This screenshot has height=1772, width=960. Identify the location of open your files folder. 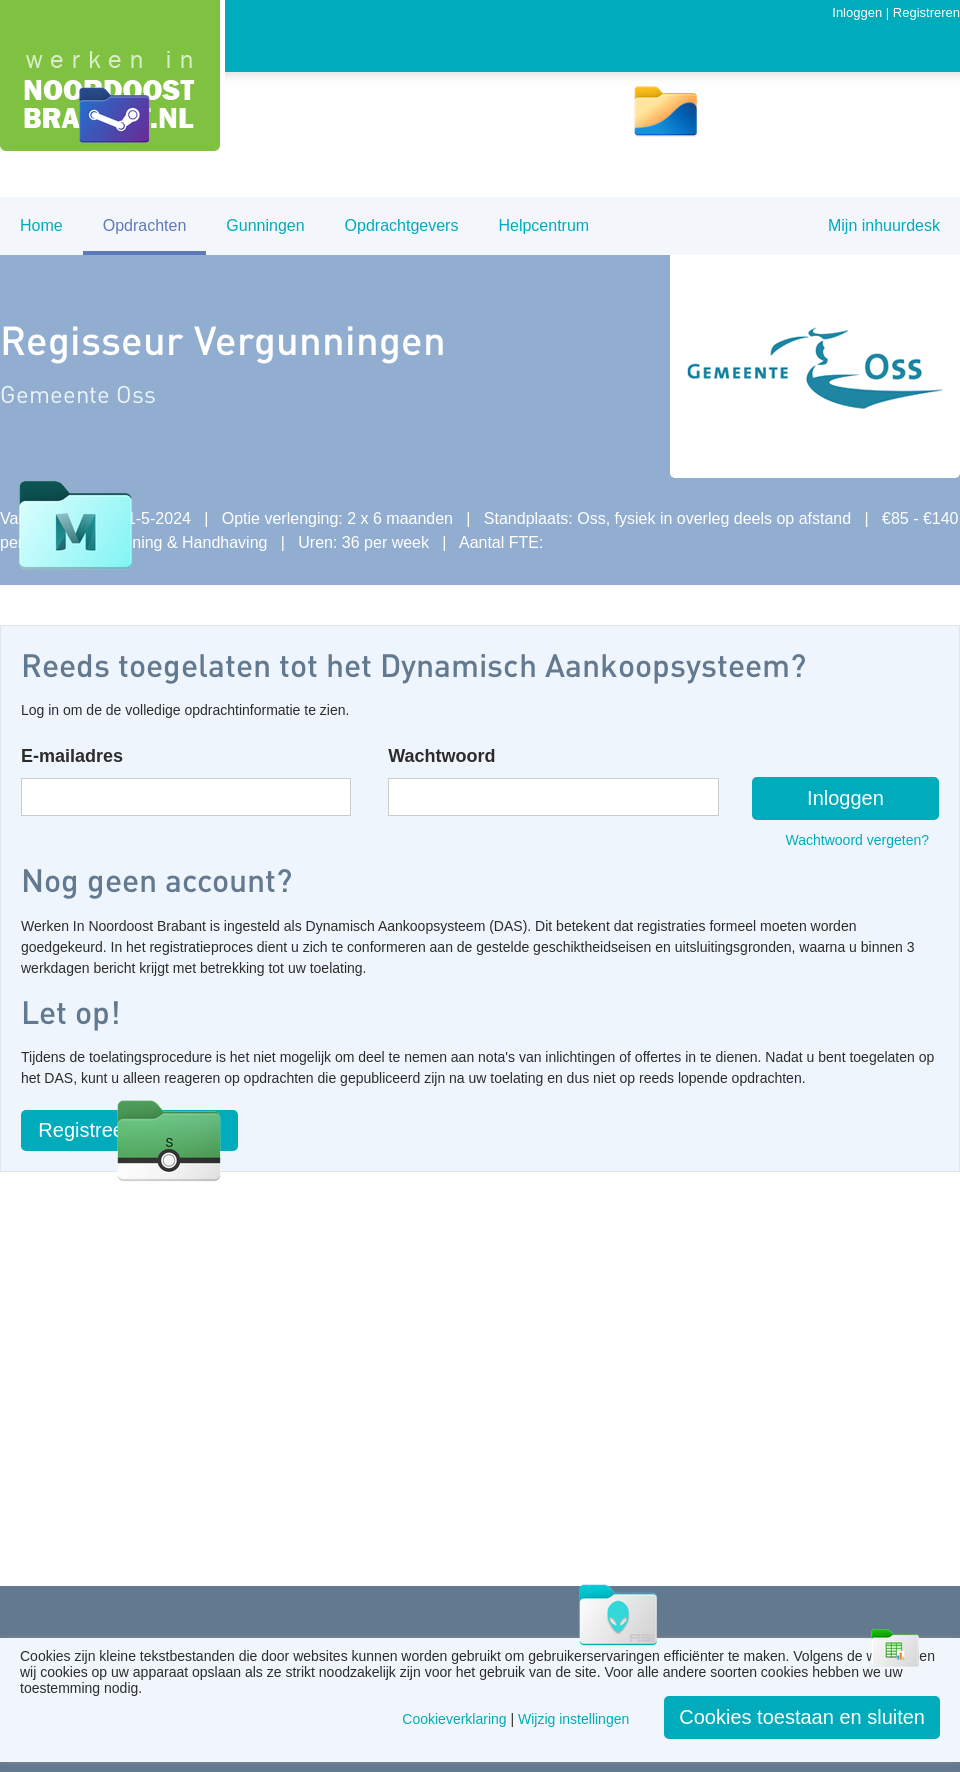
(665, 112).